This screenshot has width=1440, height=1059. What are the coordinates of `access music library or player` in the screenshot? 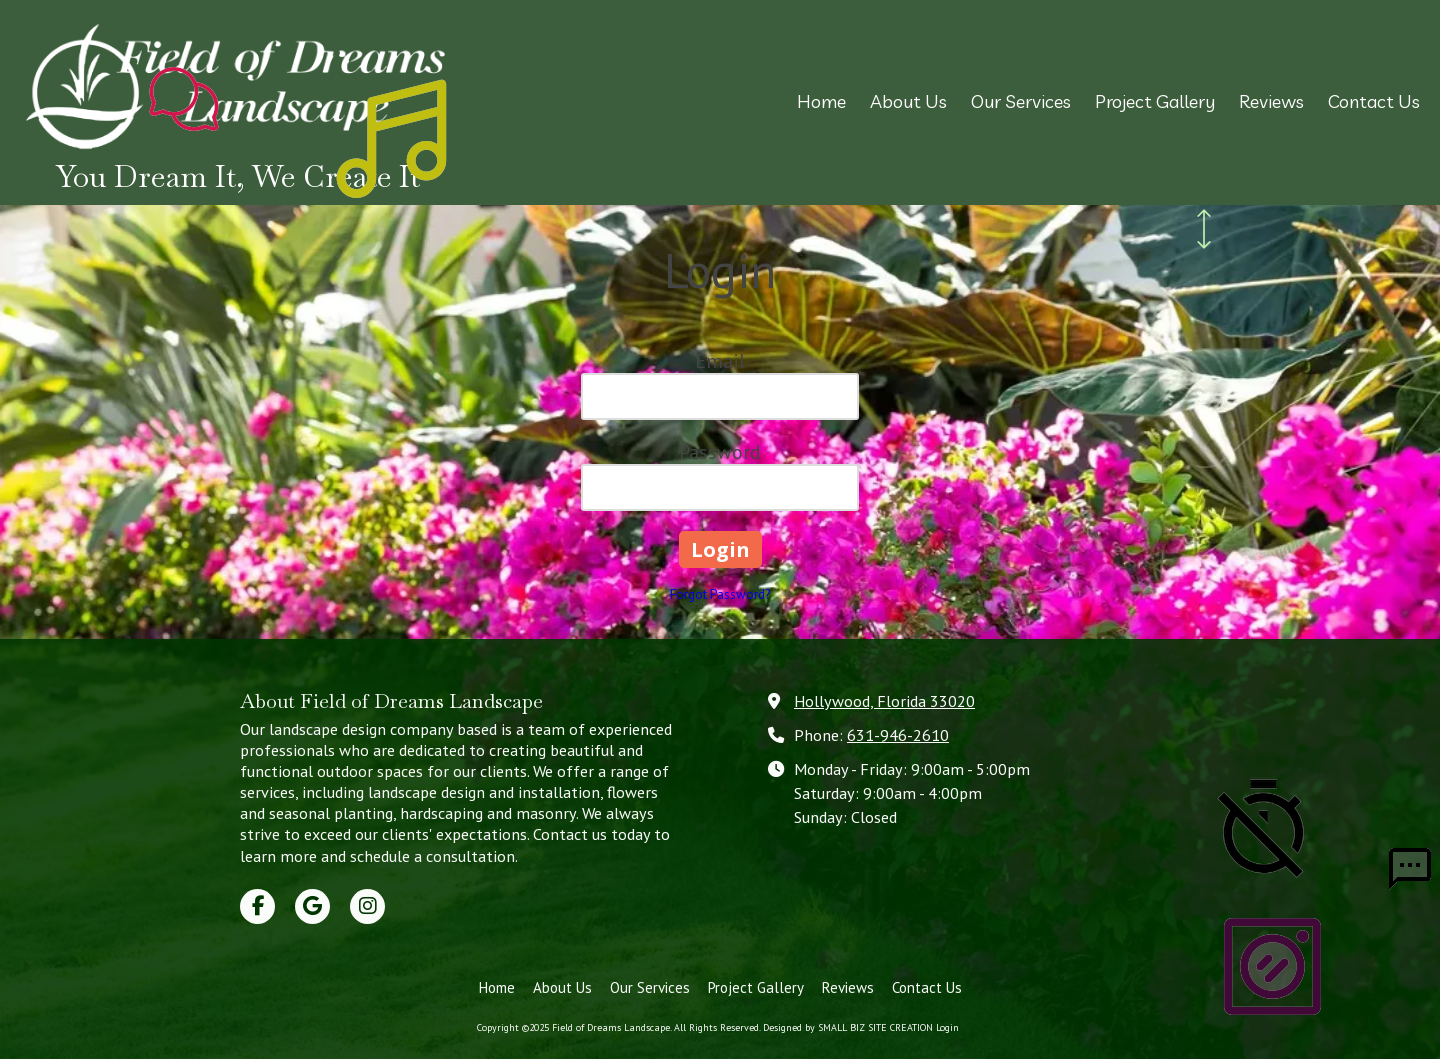 It's located at (398, 141).